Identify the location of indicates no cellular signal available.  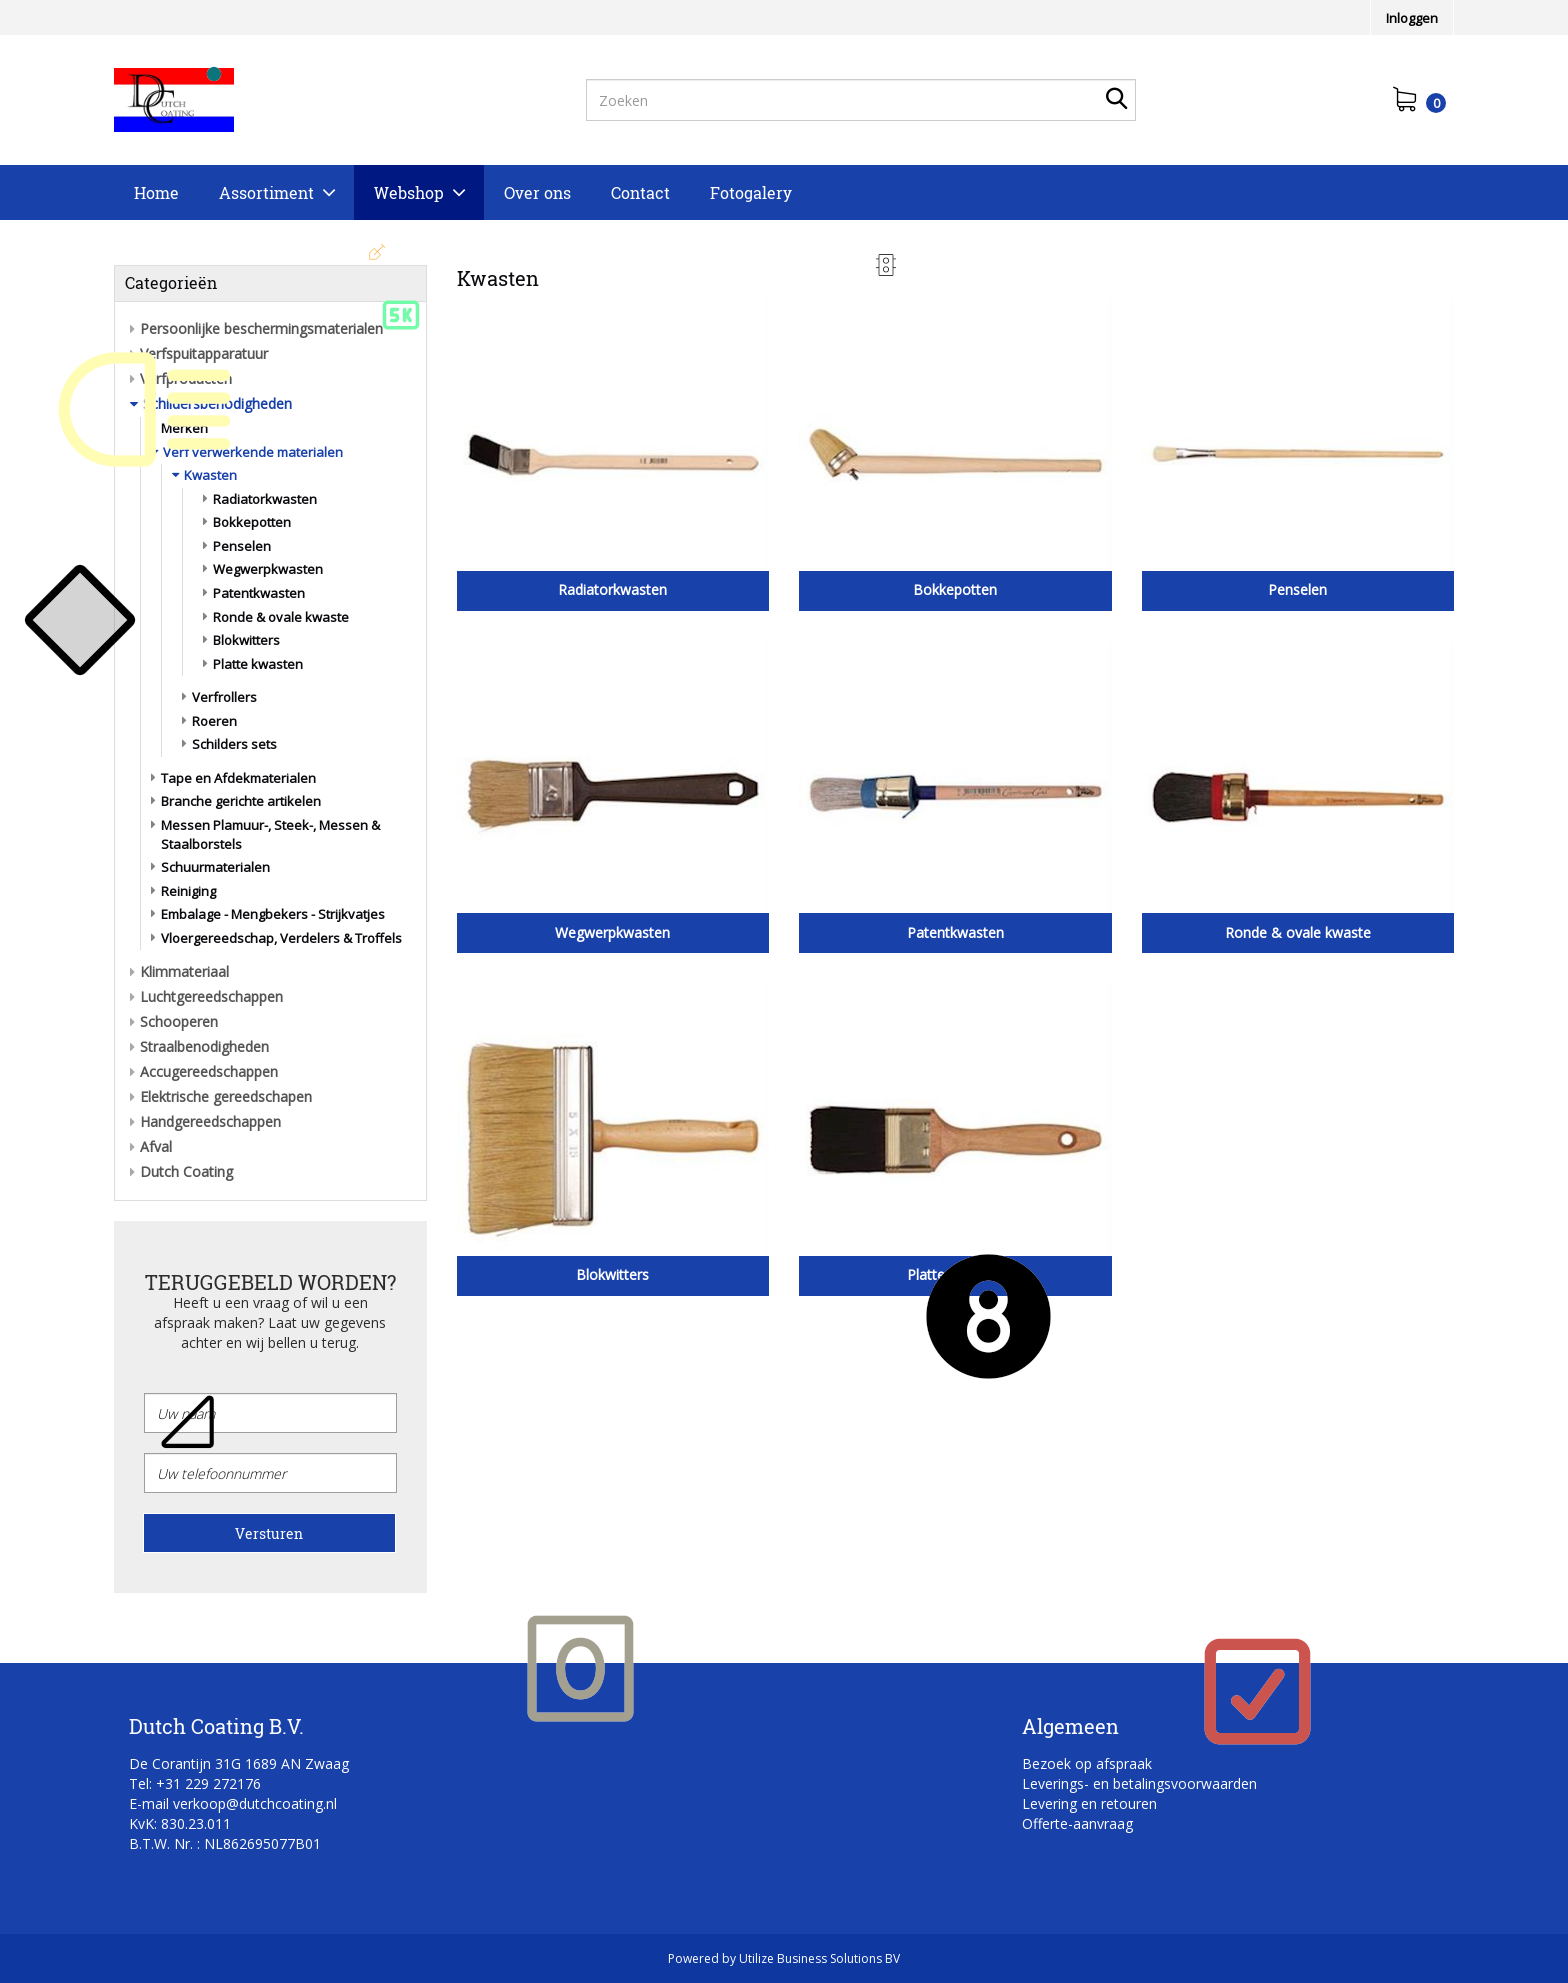
(192, 1424).